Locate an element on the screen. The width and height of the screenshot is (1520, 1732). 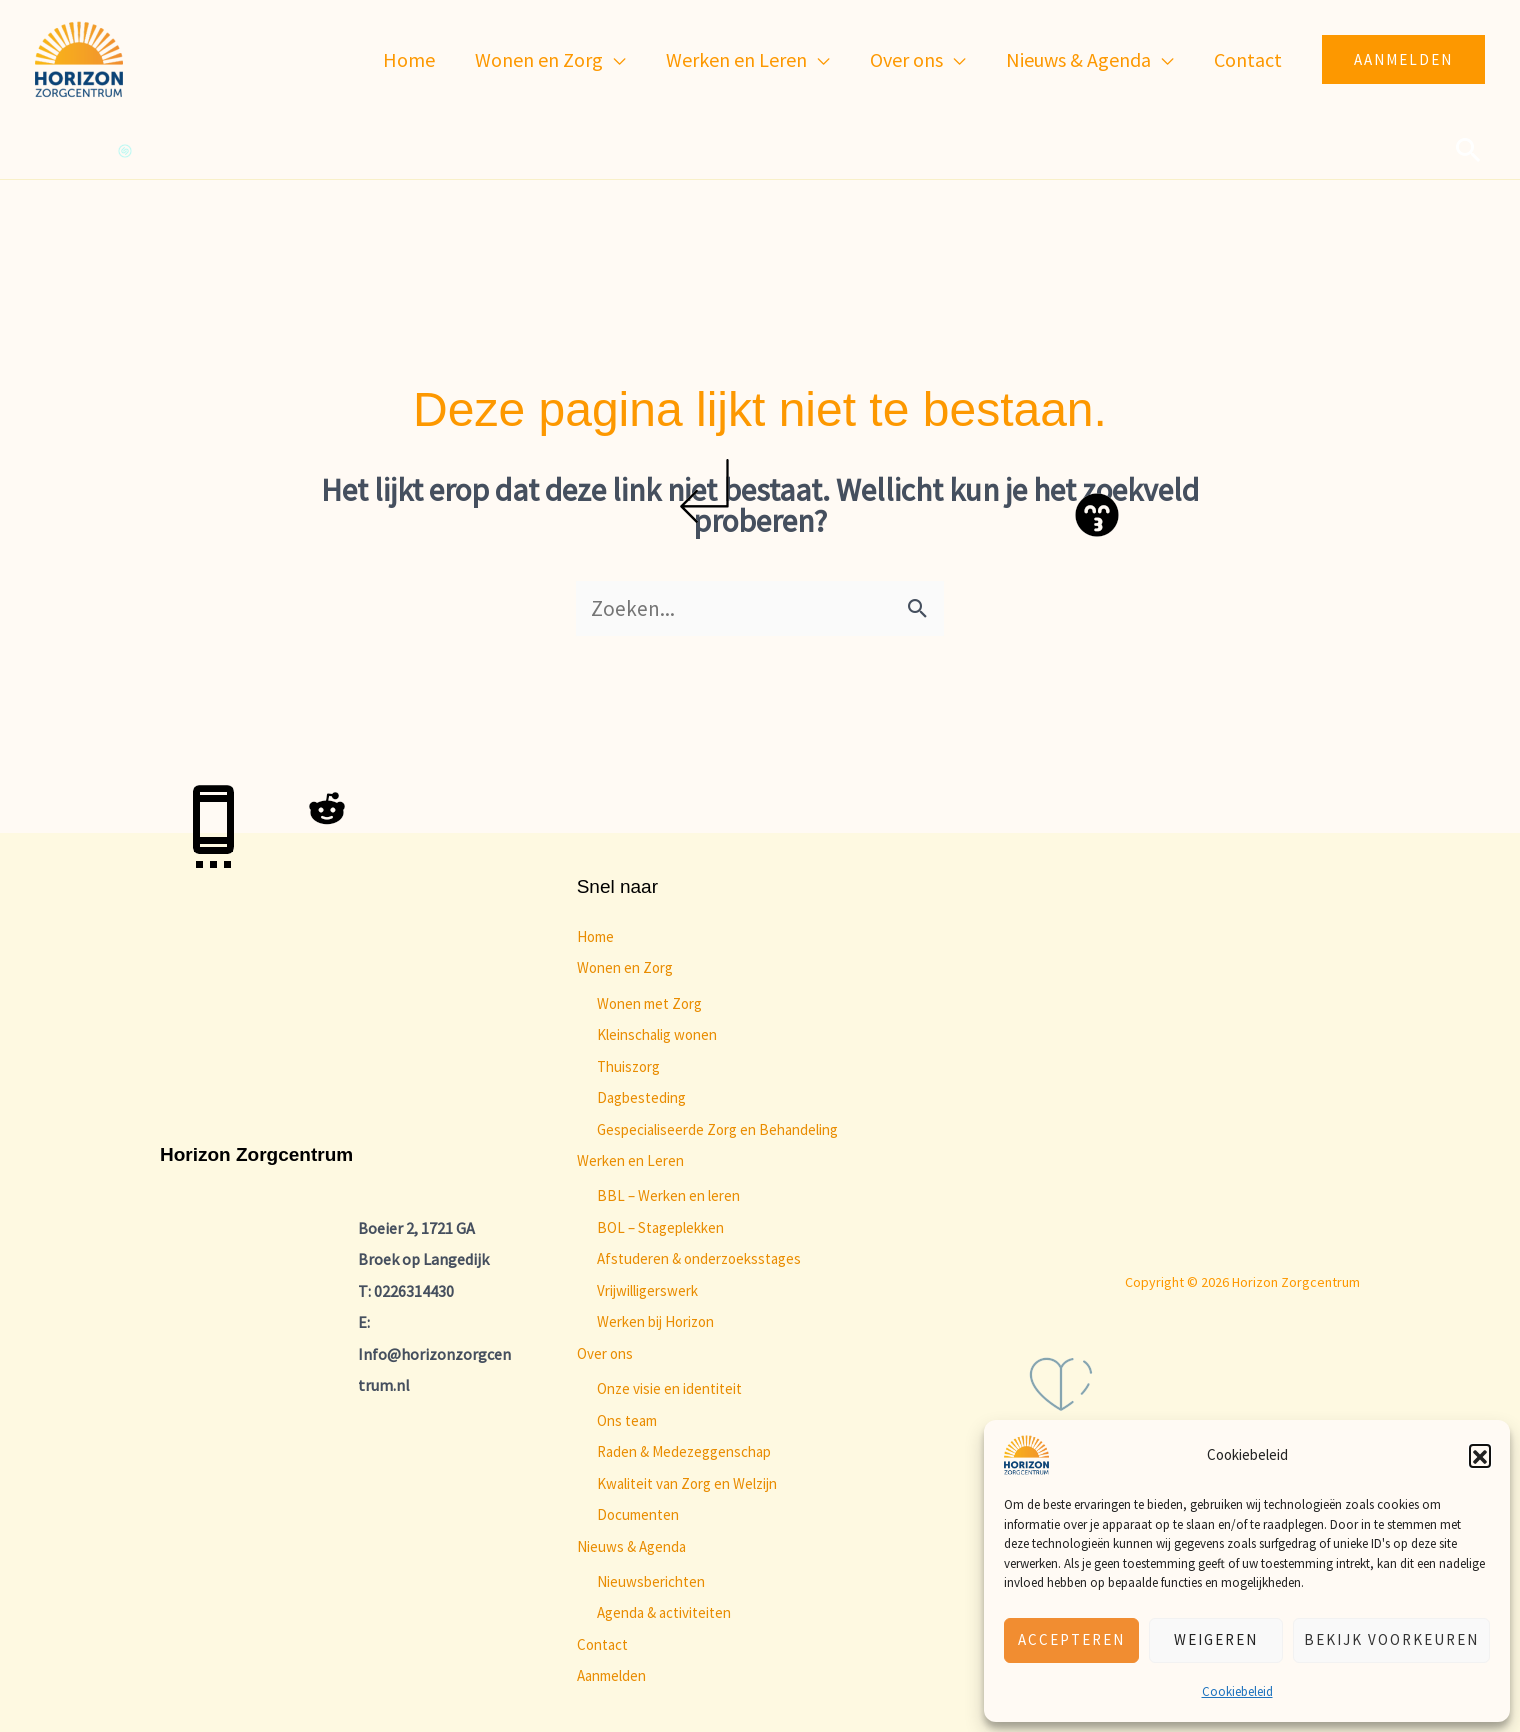
access mobile device settings is located at coordinates (213, 826).